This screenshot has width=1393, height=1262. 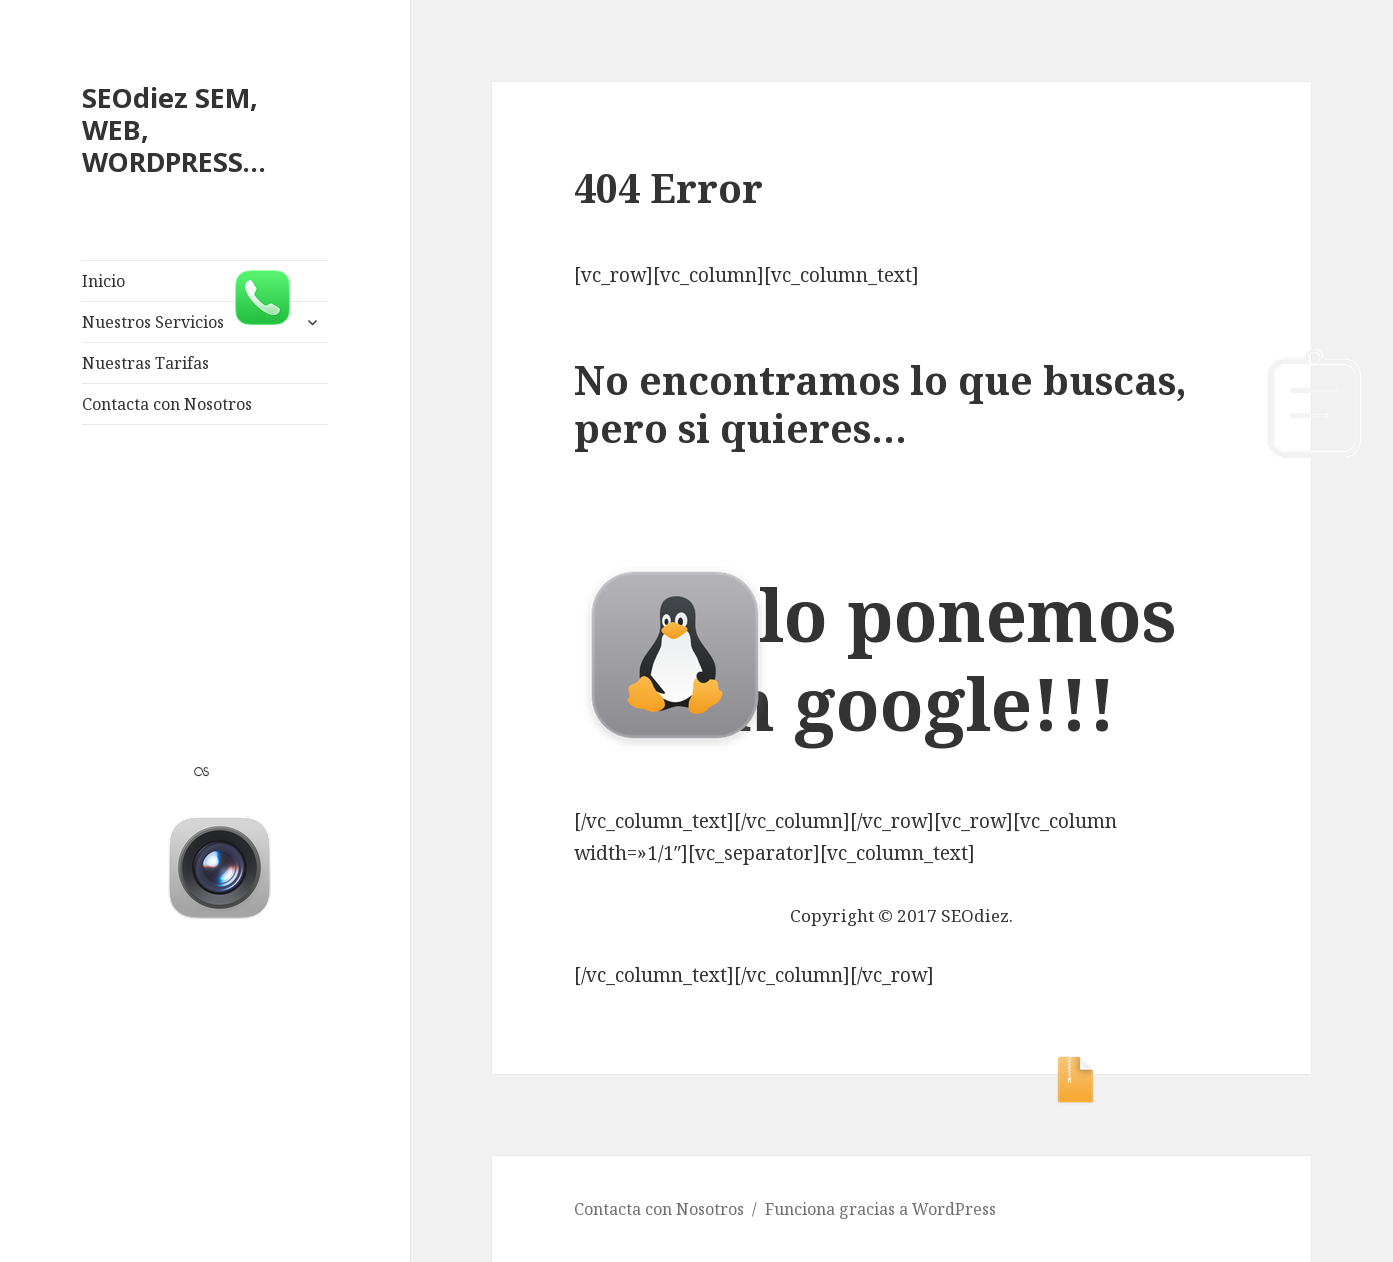 I want to click on access clipboard history, so click(x=1314, y=403).